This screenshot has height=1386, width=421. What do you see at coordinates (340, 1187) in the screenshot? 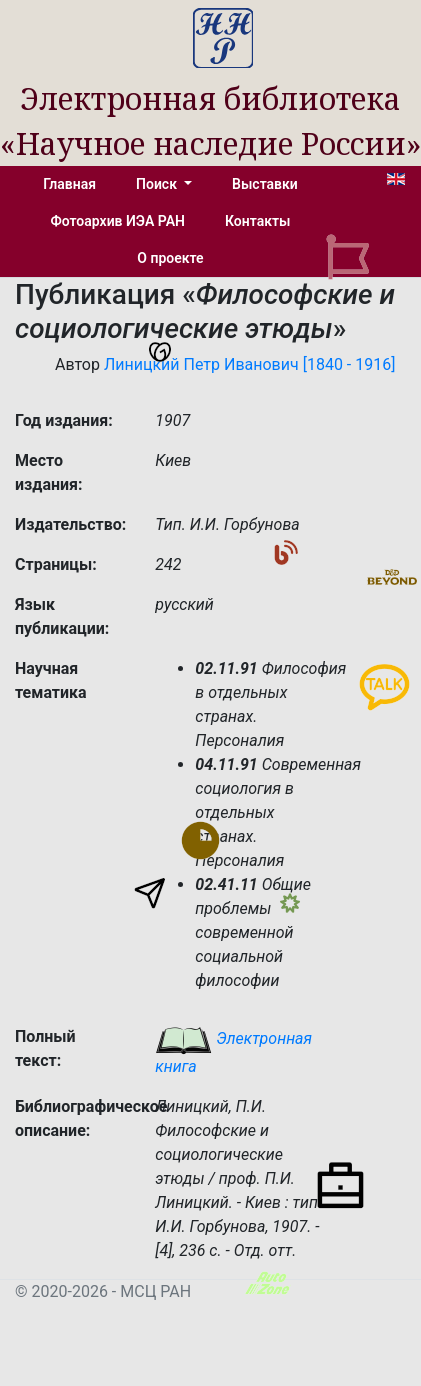
I see `access work or business features` at bounding box center [340, 1187].